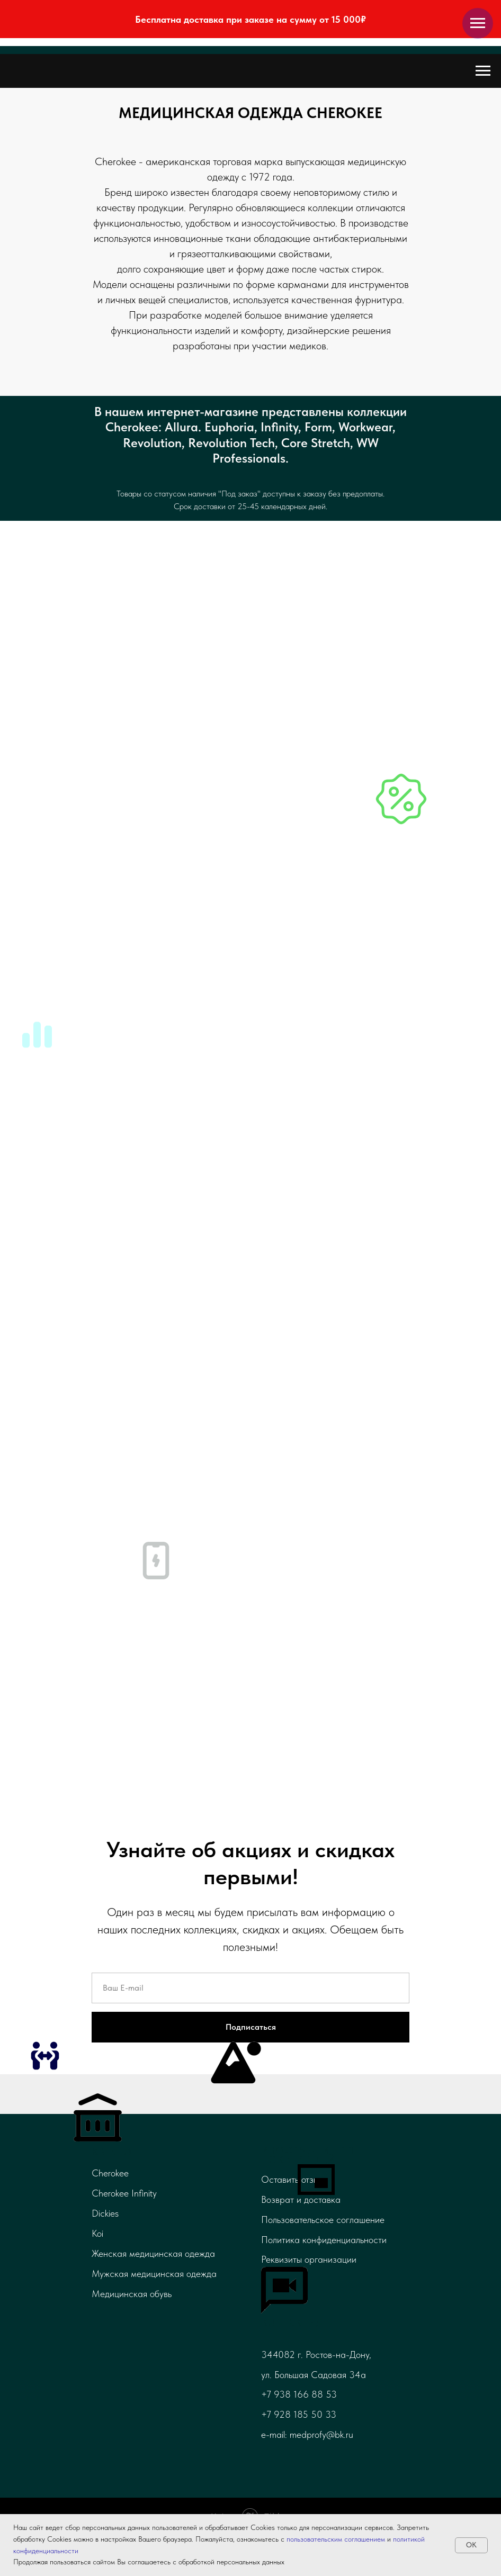 Image resolution: width=501 pixels, height=2576 pixels. What do you see at coordinates (97, 2117) in the screenshot?
I see `access banking or financial services` at bounding box center [97, 2117].